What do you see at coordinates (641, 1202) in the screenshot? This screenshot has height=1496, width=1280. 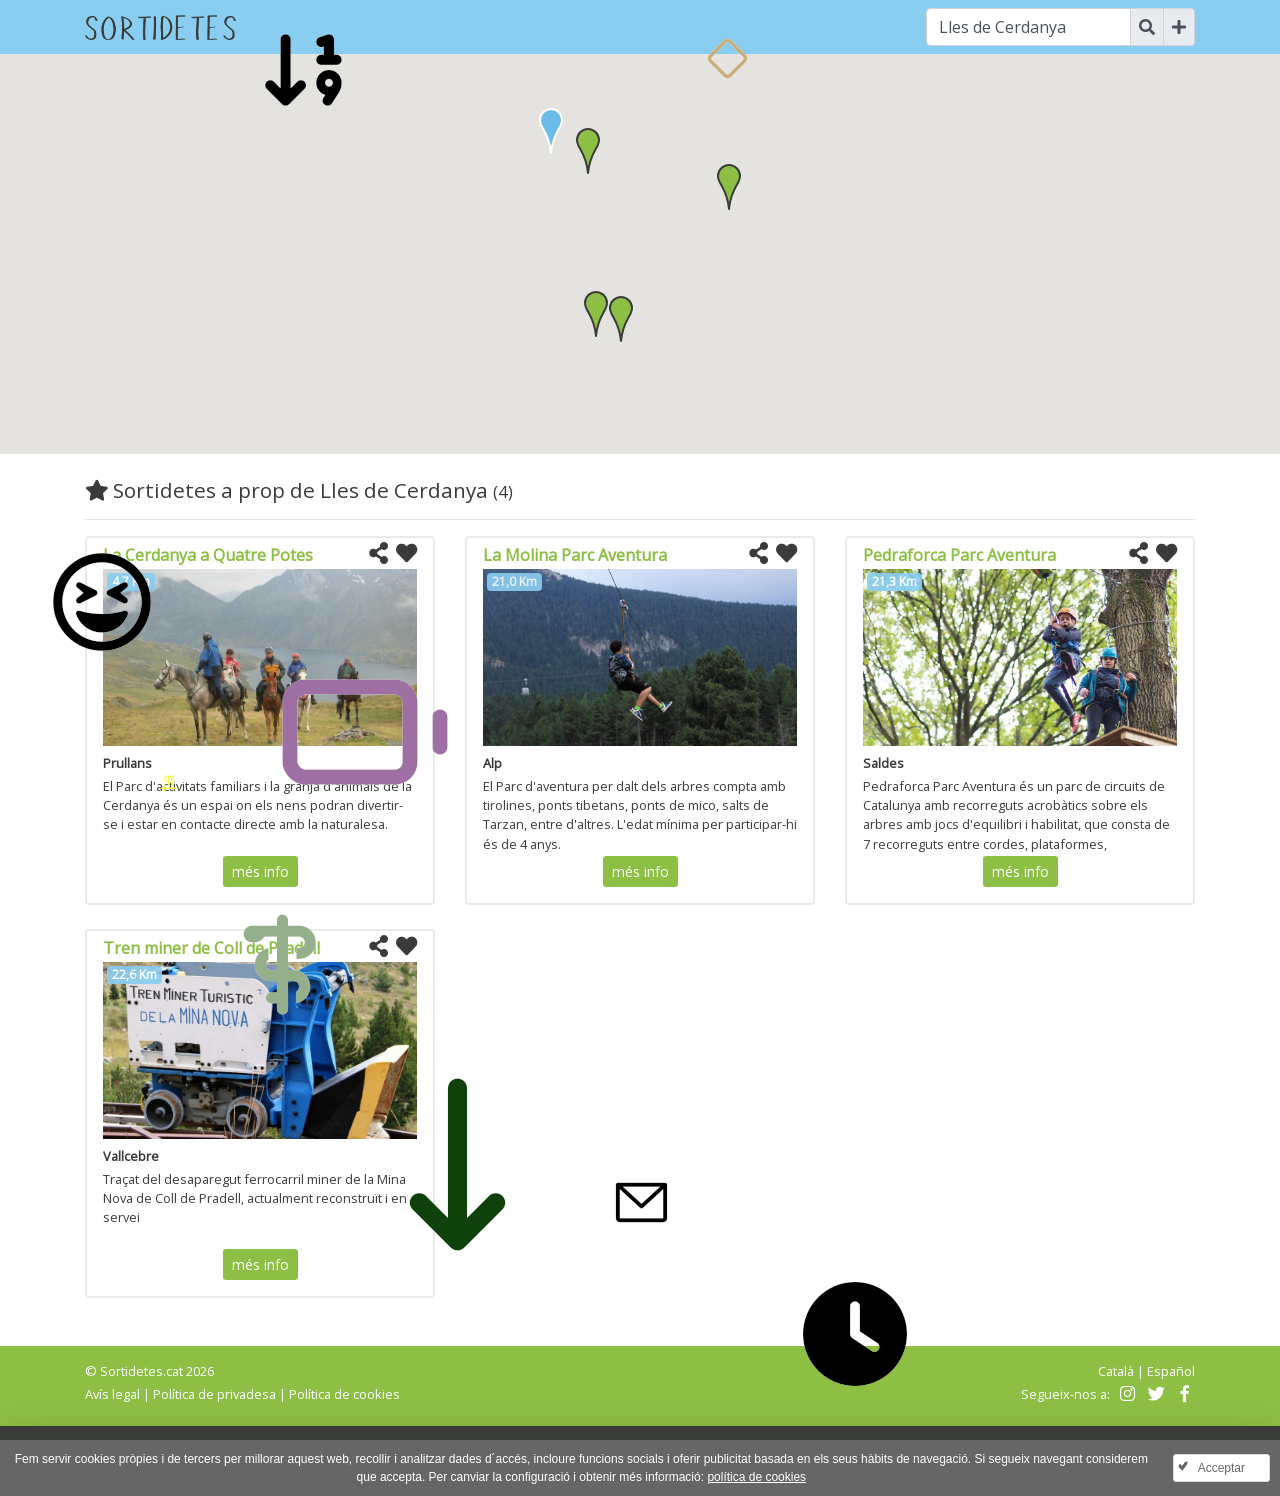 I see `open your inbox` at bounding box center [641, 1202].